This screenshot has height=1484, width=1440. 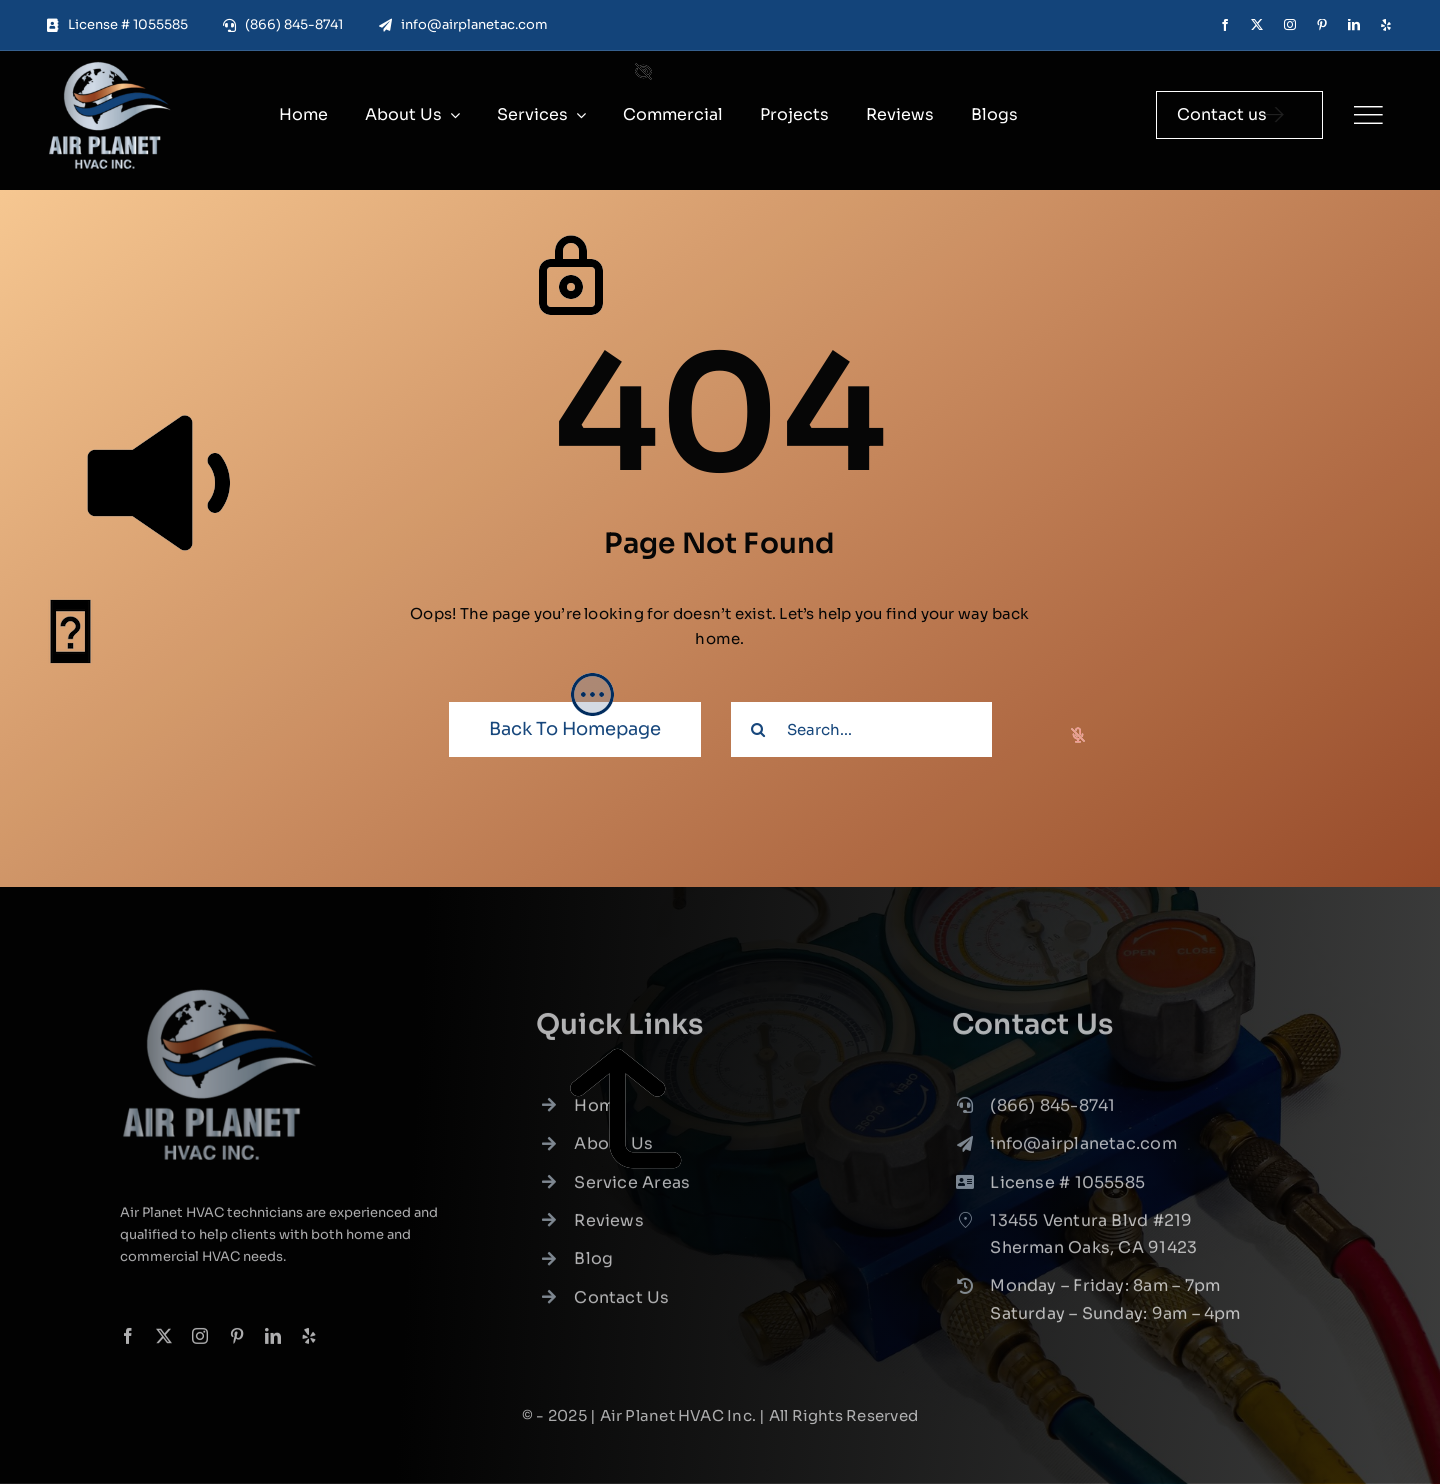 I want to click on indicates a locked or secure item, so click(x=571, y=275).